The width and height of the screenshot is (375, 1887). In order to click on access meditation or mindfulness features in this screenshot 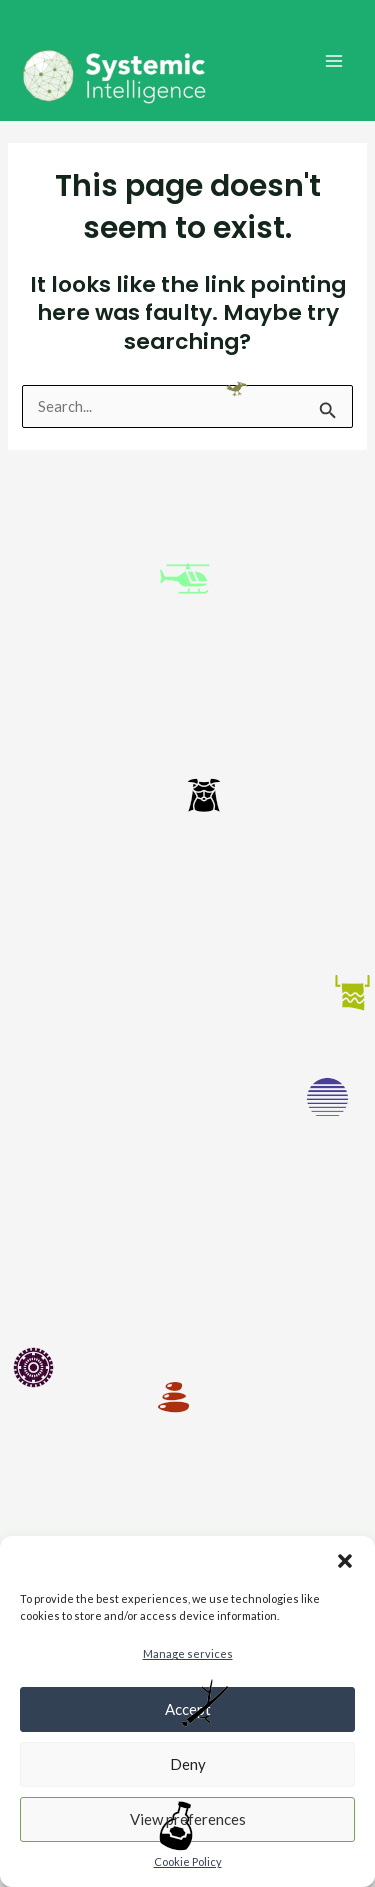, I will do `click(173, 1393)`.